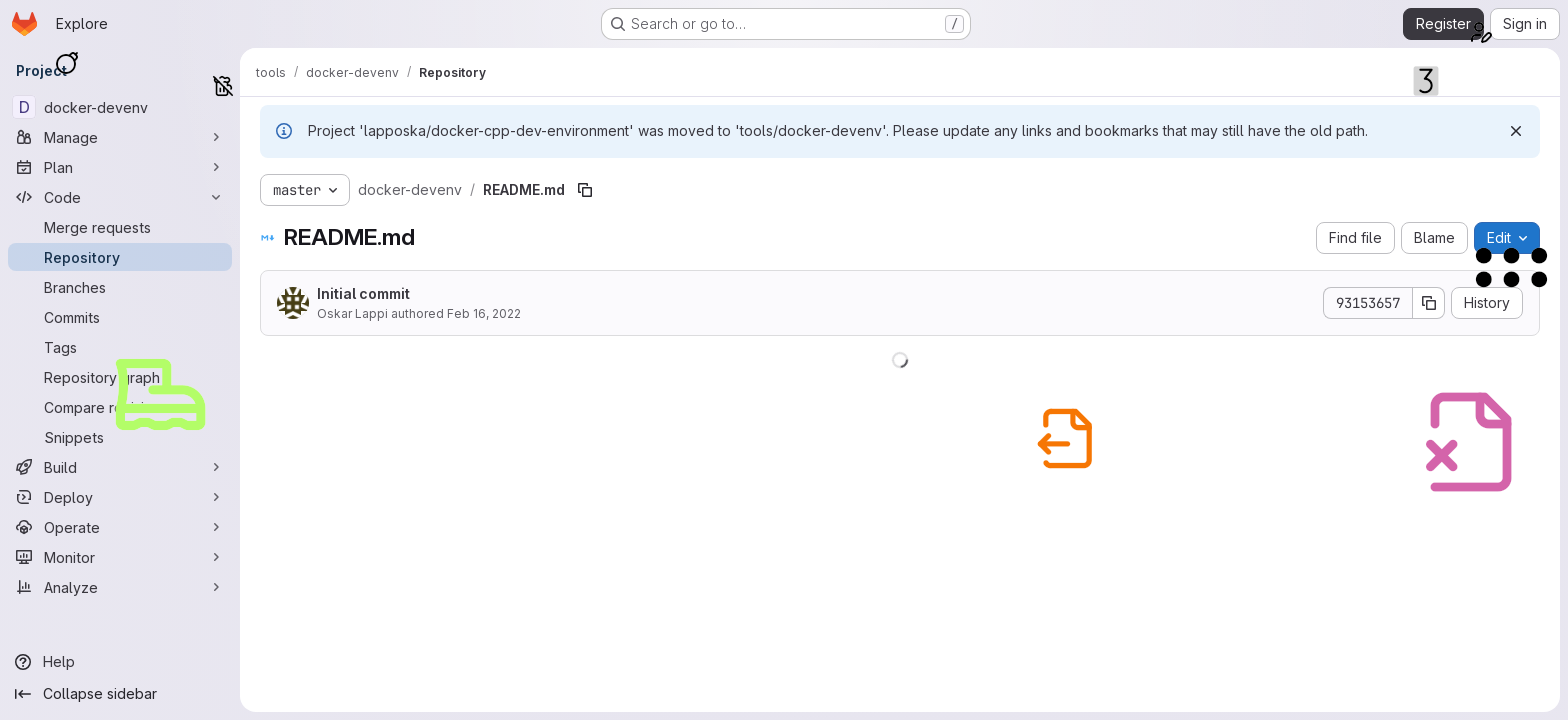 The width and height of the screenshot is (1568, 720). What do you see at coordinates (1067, 438) in the screenshot?
I see `export file to another location` at bounding box center [1067, 438].